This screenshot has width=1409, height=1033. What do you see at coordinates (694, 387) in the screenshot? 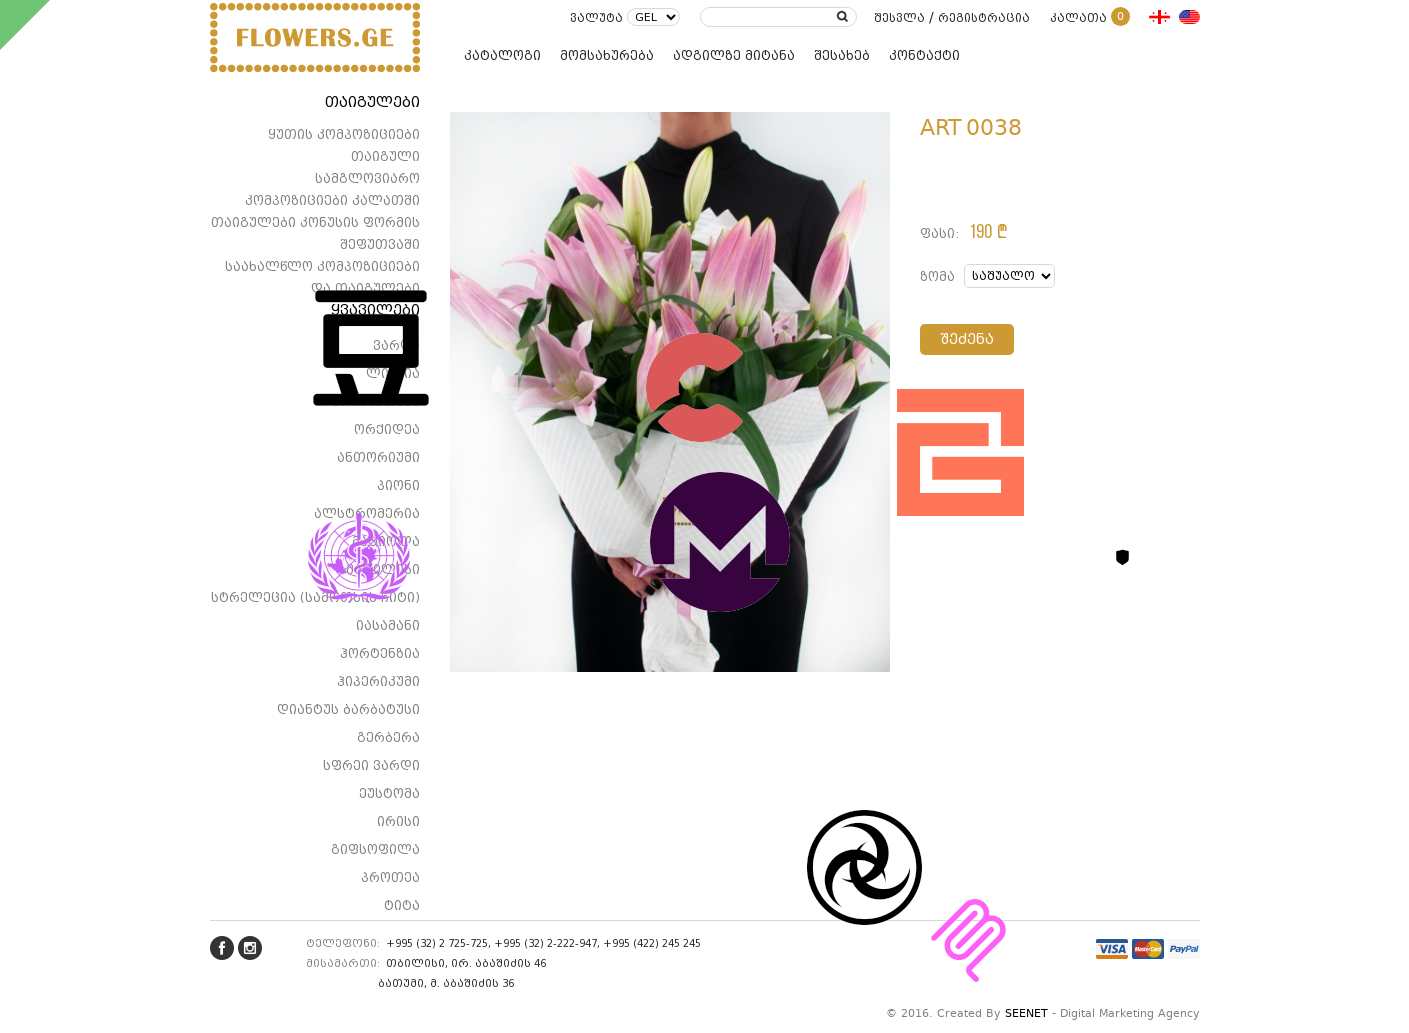
I see `elastic cloud logo` at bounding box center [694, 387].